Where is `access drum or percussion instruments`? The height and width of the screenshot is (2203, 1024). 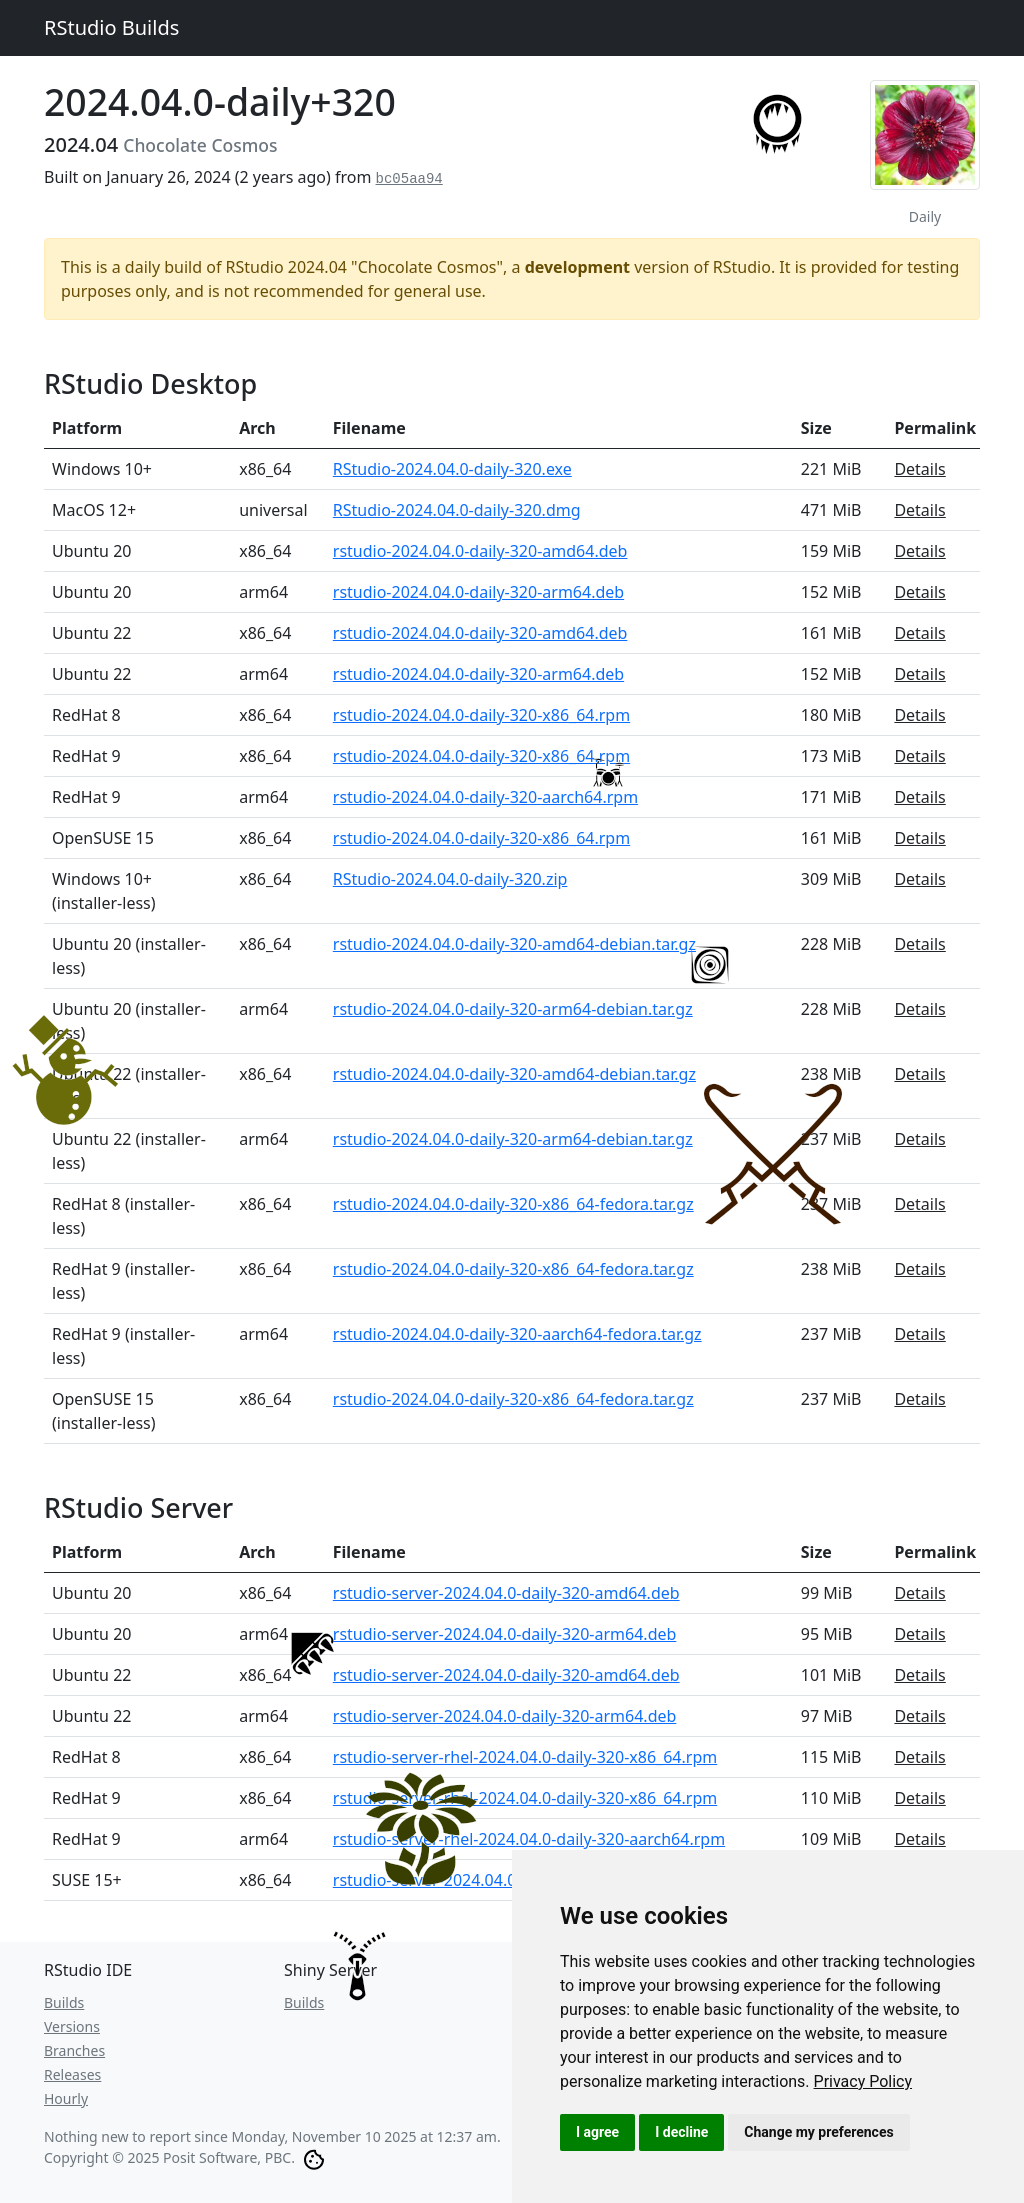 access drum or percussion instruments is located at coordinates (608, 771).